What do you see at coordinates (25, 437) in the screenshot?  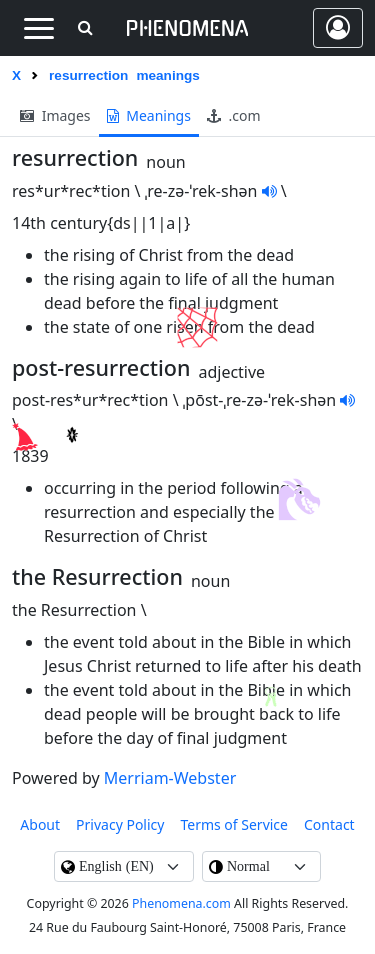 I see `holiday or christmas-themed content` at bounding box center [25, 437].